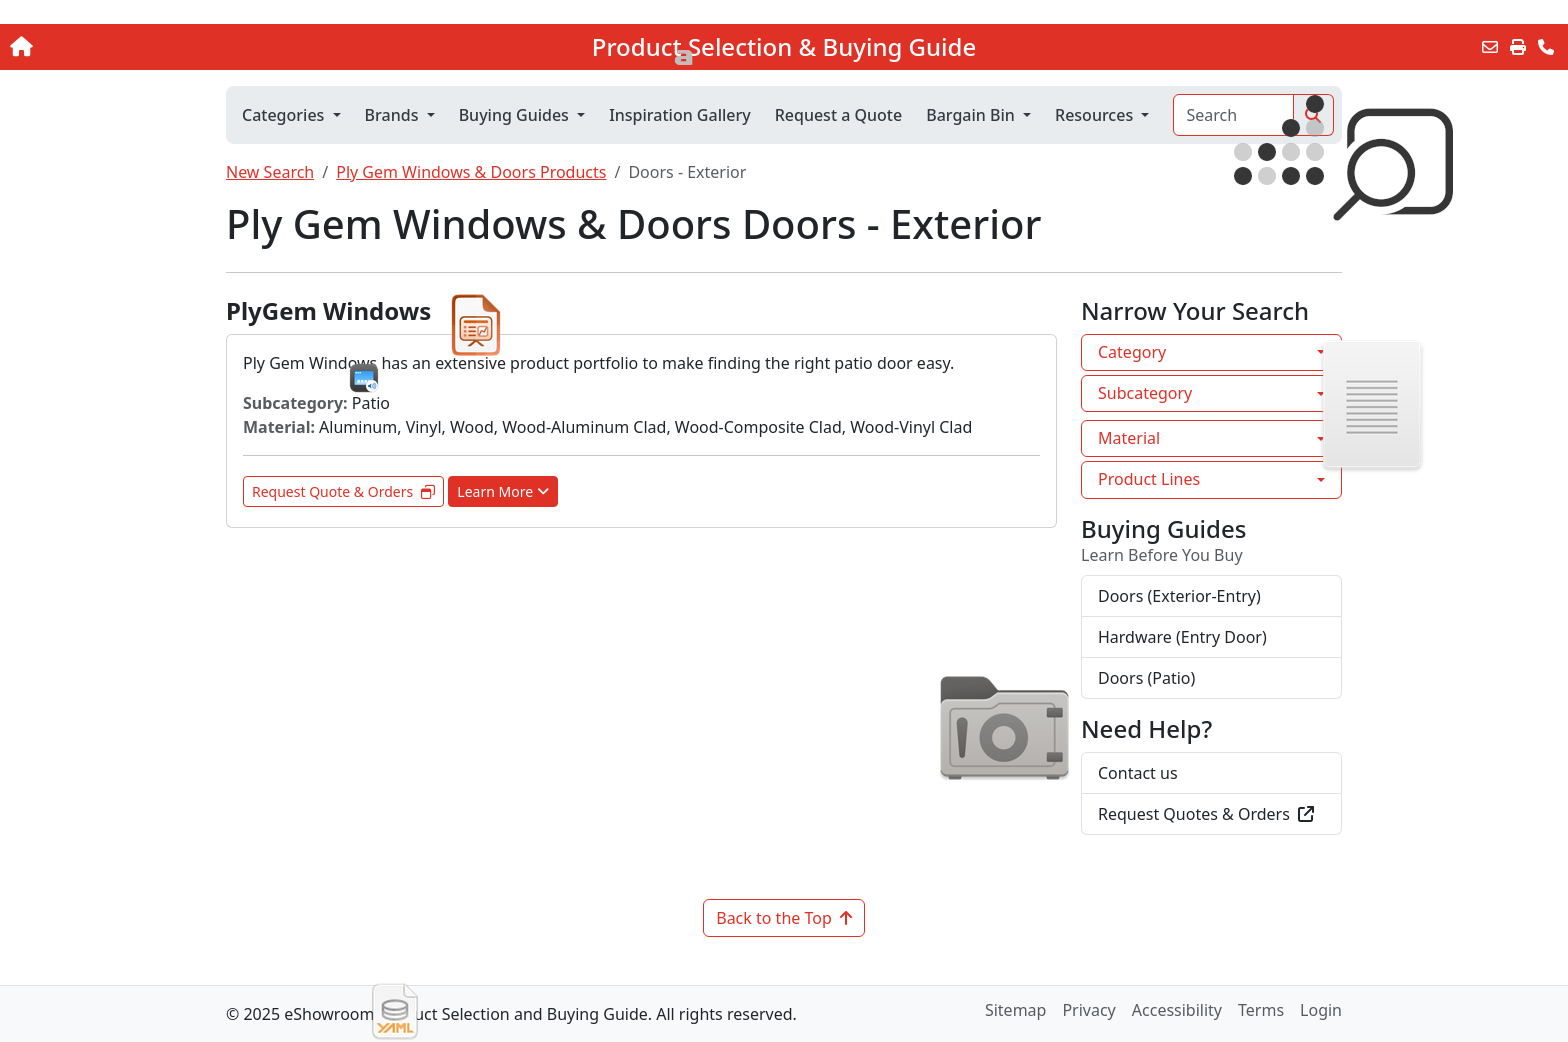  Describe the element at coordinates (364, 378) in the screenshot. I see `open mpd music player daemon app` at that location.